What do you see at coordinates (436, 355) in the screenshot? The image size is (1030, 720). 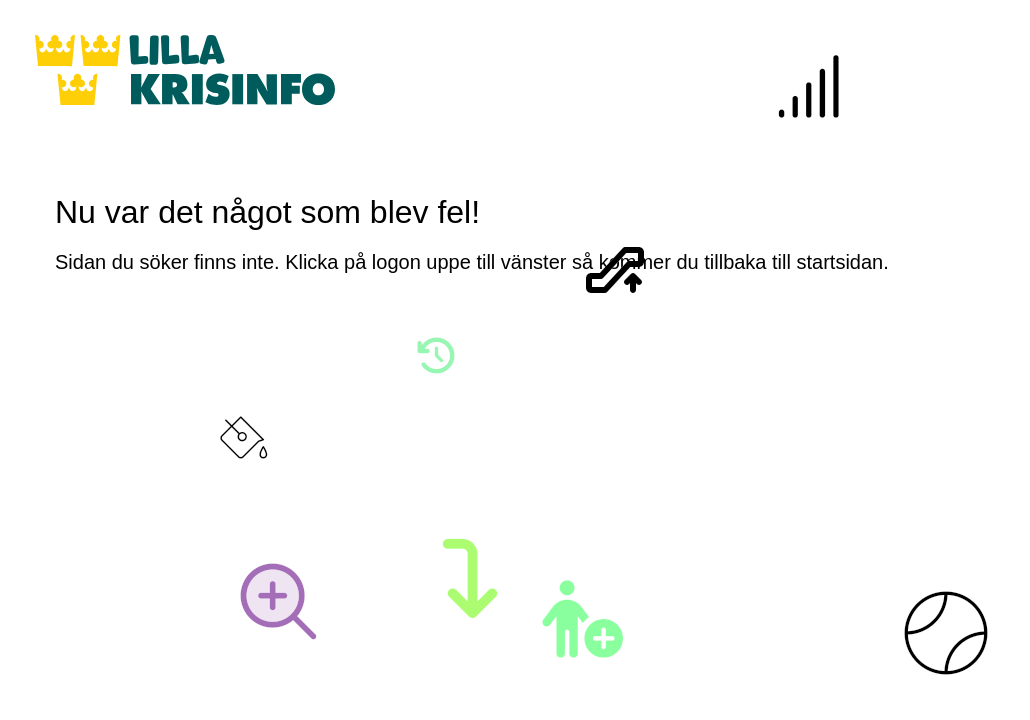 I see `view history or recent activity` at bounding box center [436, 355].